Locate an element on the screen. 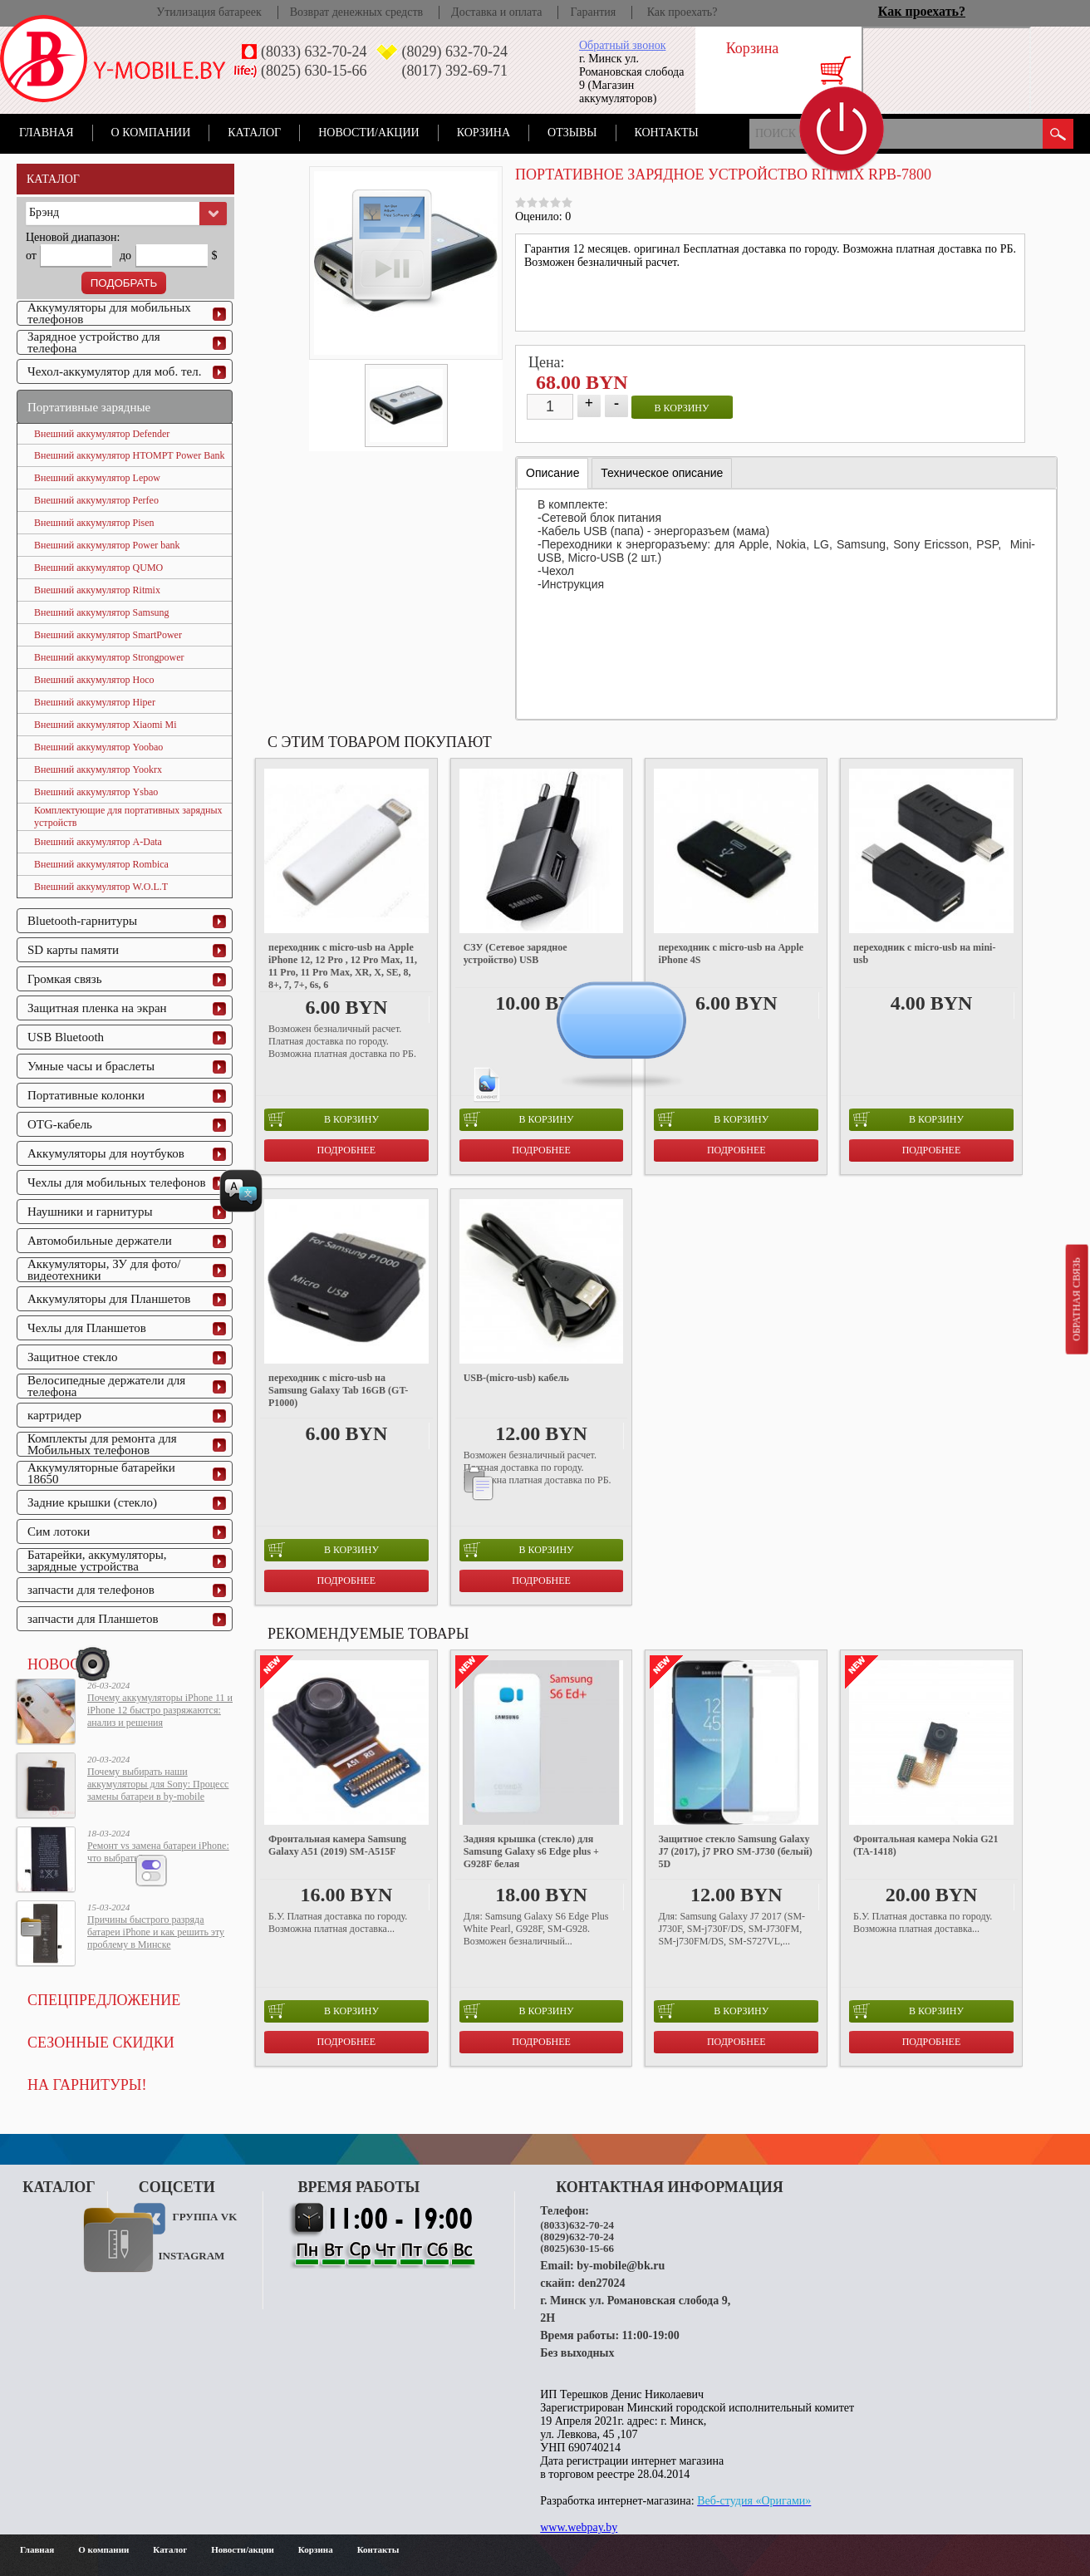 The width and height of the screenshot is (1090, 2576). add or manage labels for items is located at coordinates (621, 1026).